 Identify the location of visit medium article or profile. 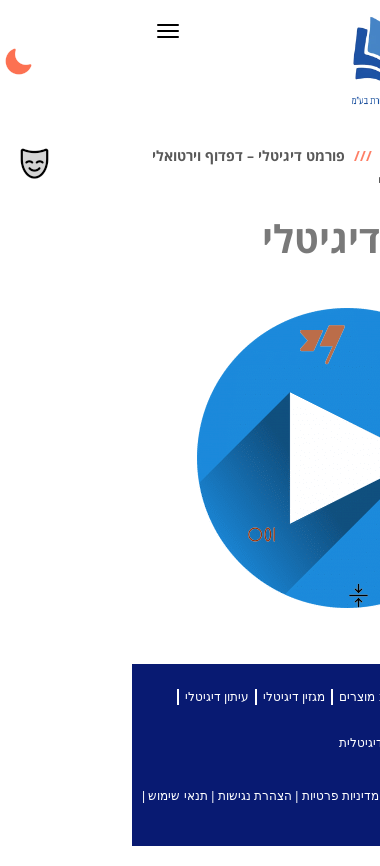
(261, 534).